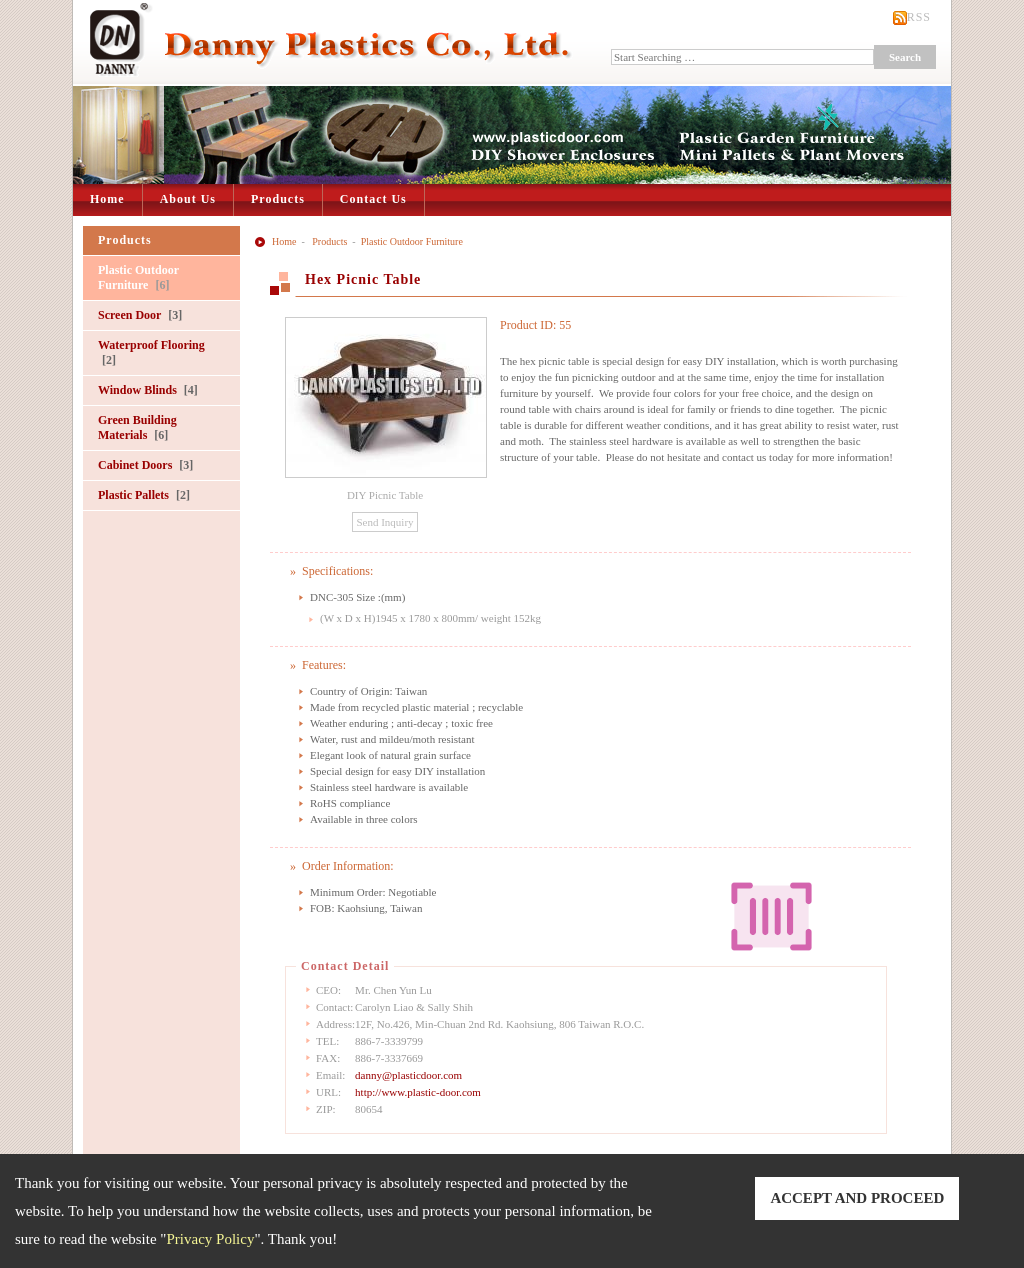 This screenshot has height=1268, width=1024. I want to click on disable camera flash, so click(828, 117).